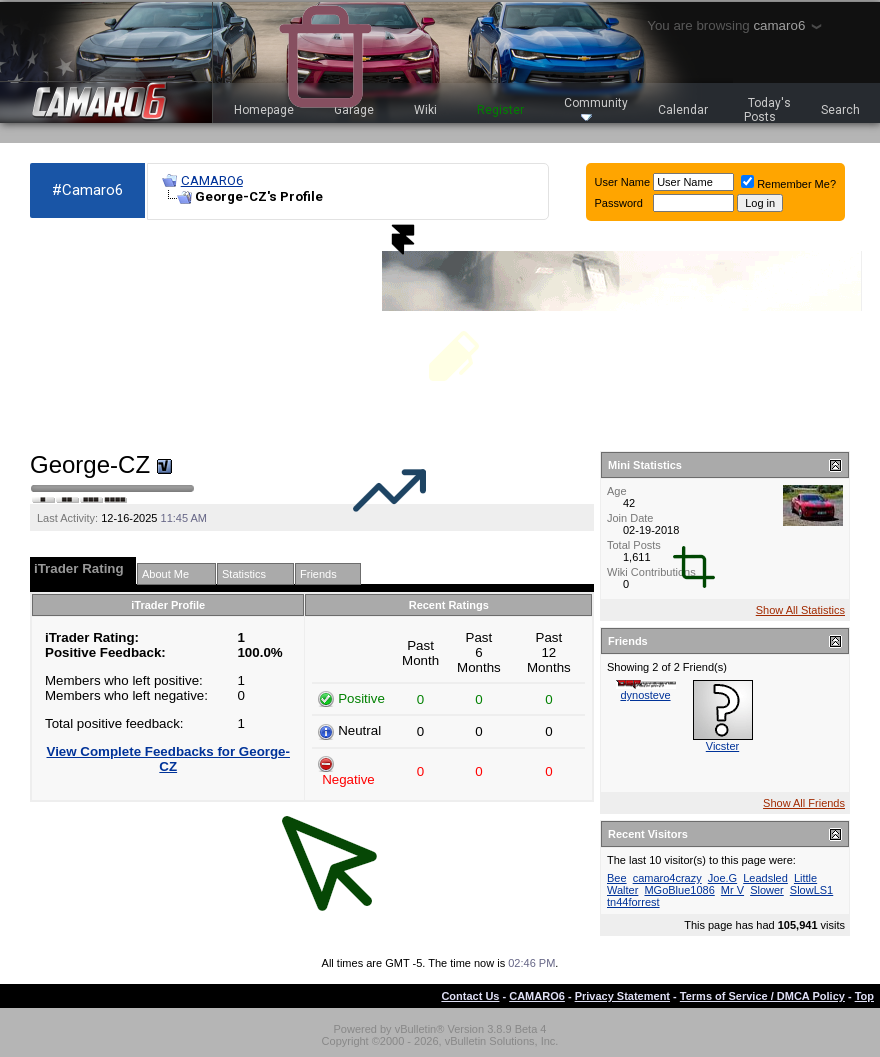 Image resolution: width=880 pixels, height=1057 pixels. What do you see at coordinates (453, 357) in the screenshot?
I see `edit or modify content` at bounding box center [453, 357].